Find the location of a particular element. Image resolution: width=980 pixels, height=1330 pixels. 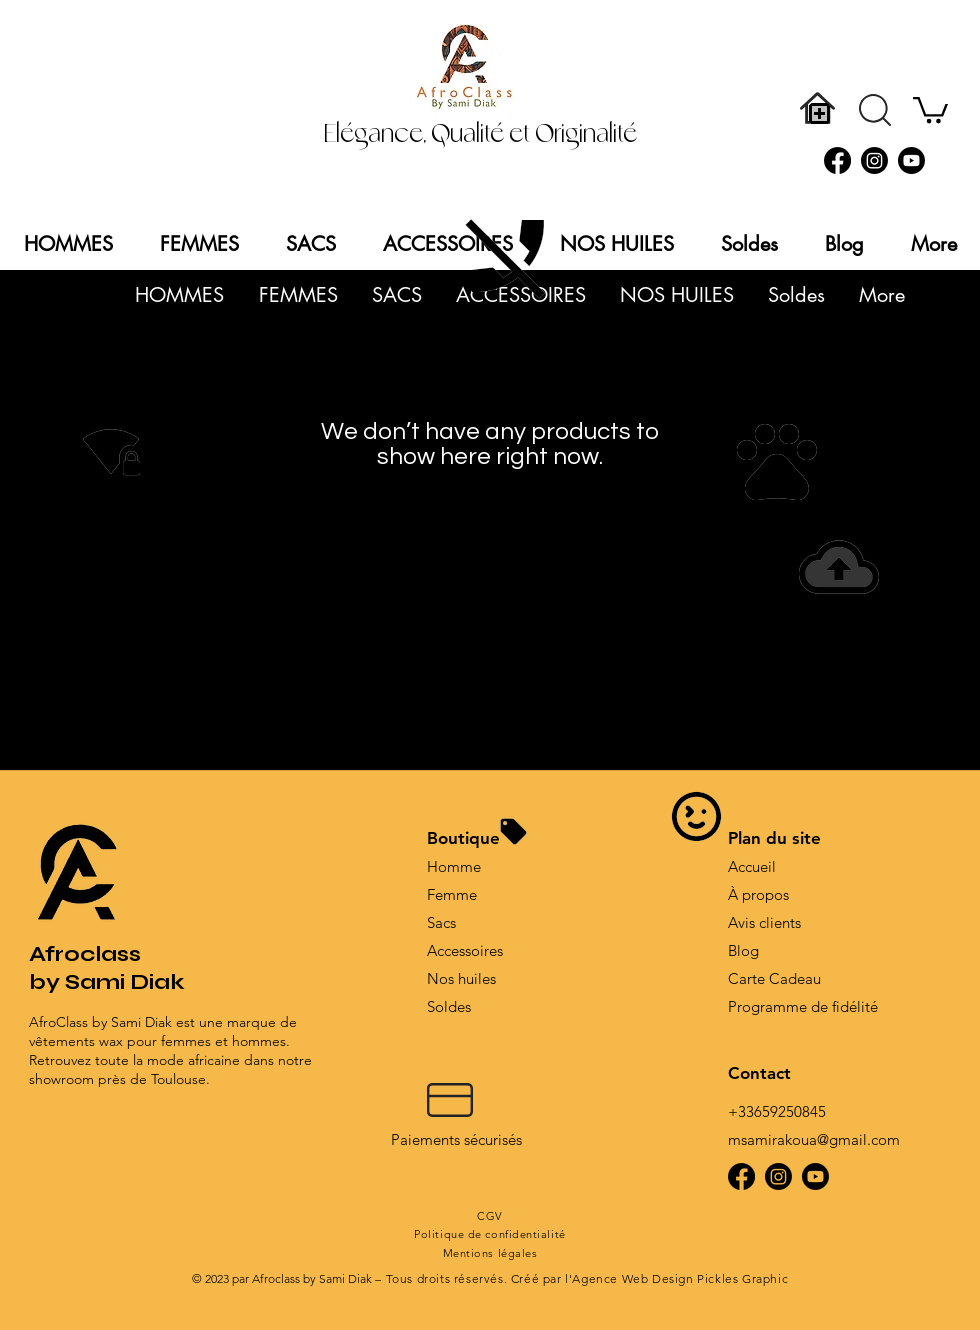

upload file to cloud storage is located at coordinates (839, 567).